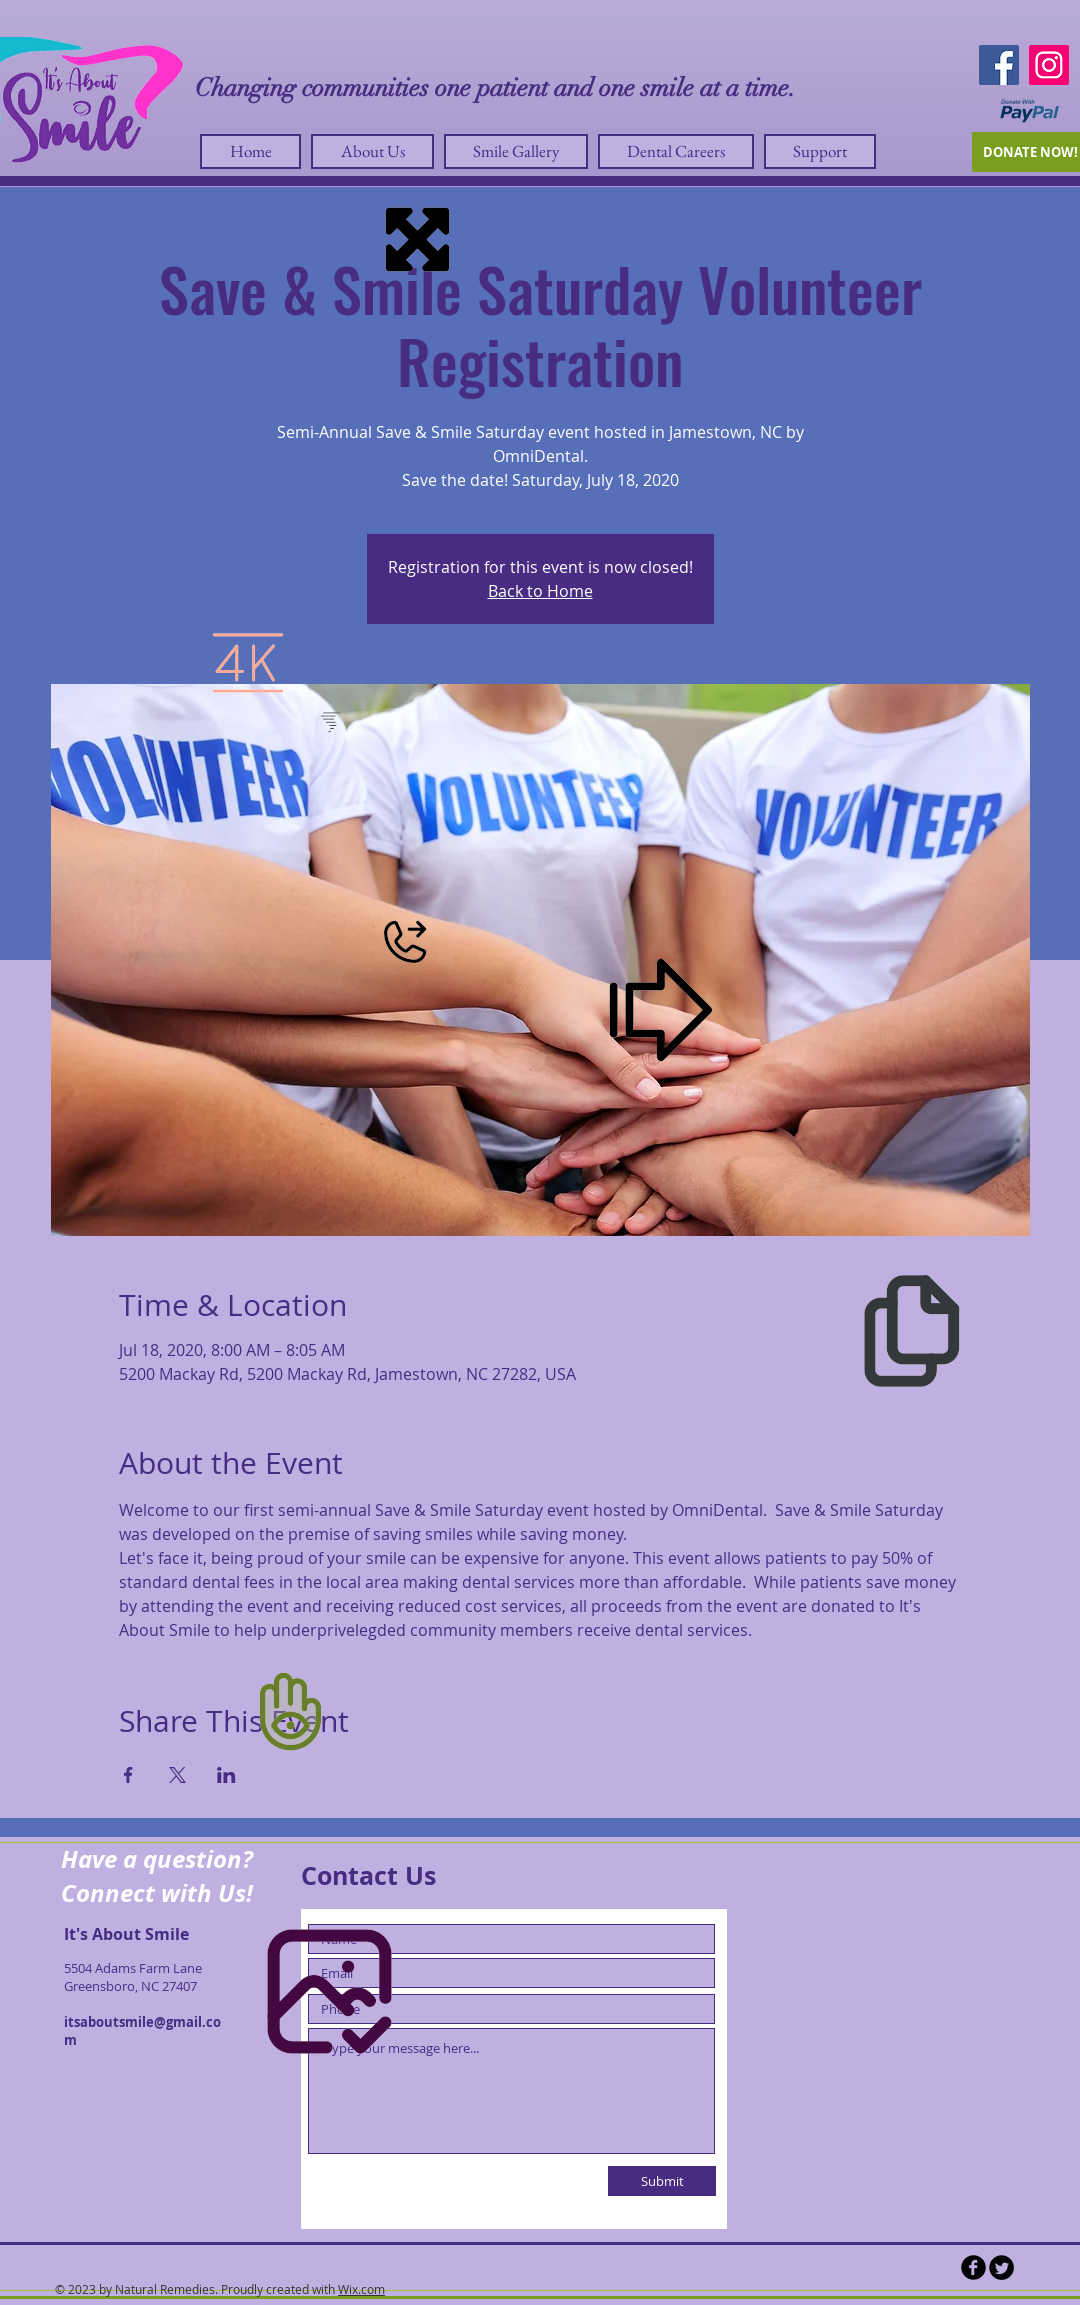  I want to click on go to next step or continue forward, so click(657, 1010).